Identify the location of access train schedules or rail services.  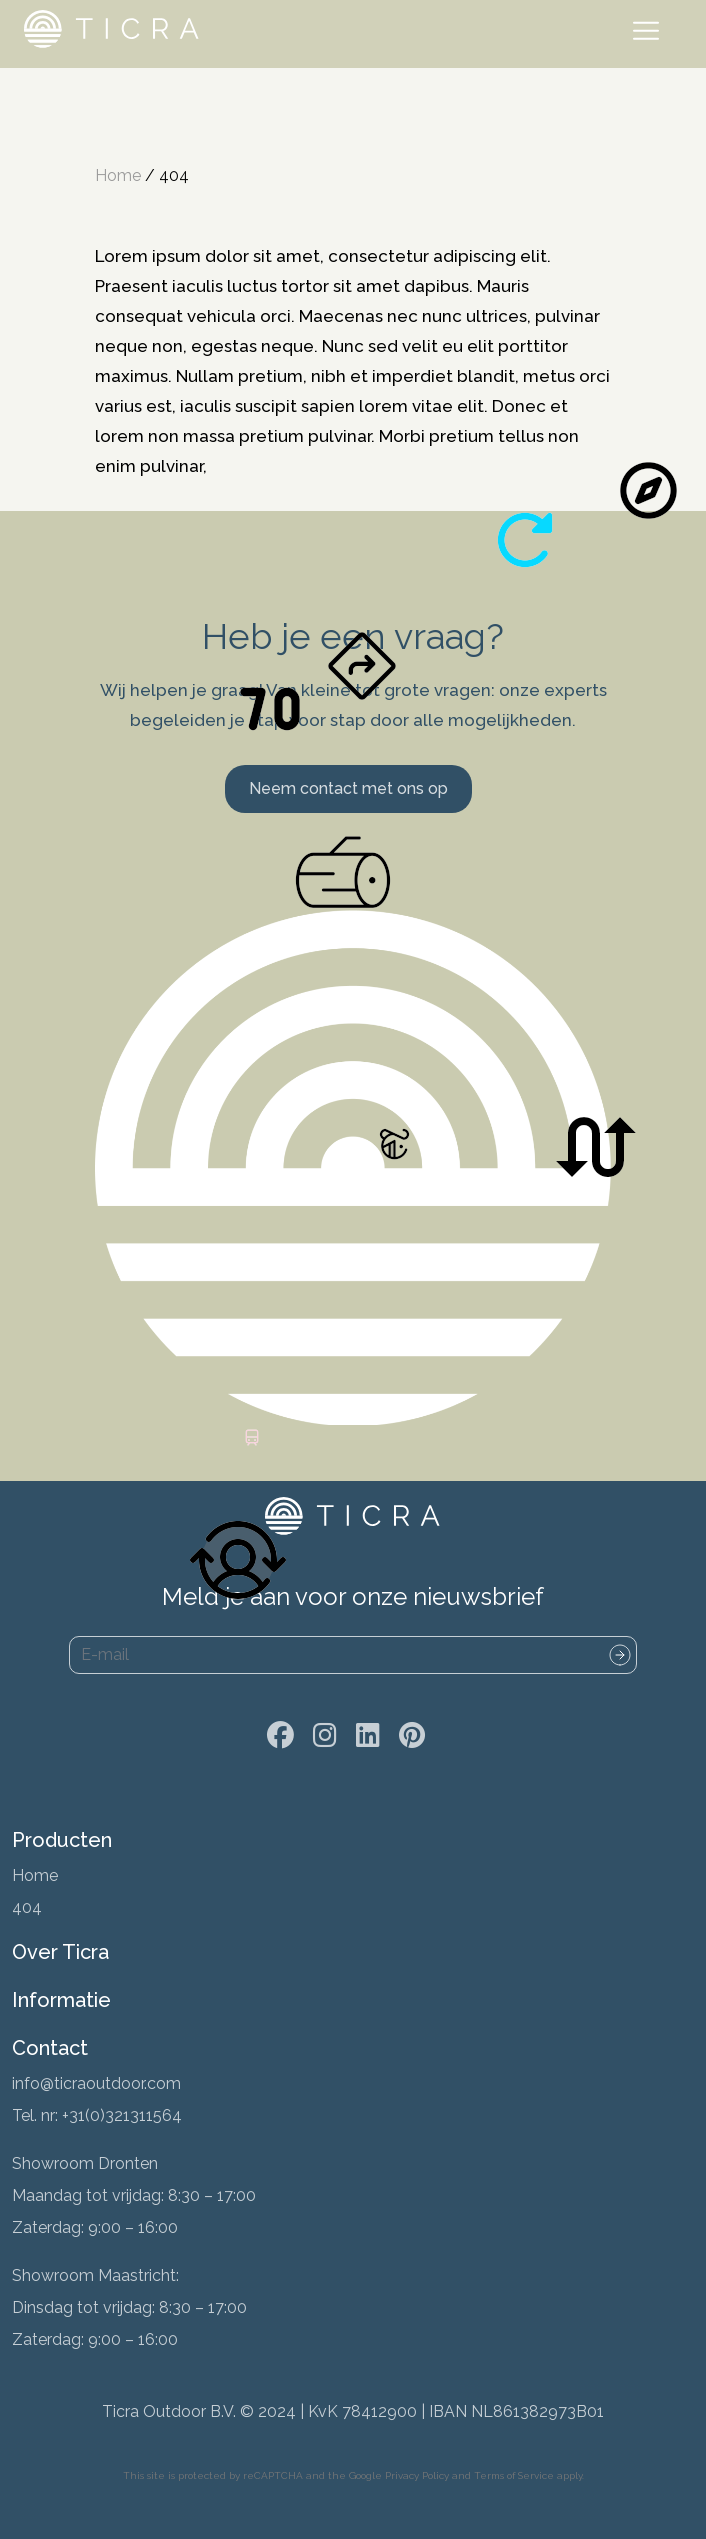
(252, 1437).